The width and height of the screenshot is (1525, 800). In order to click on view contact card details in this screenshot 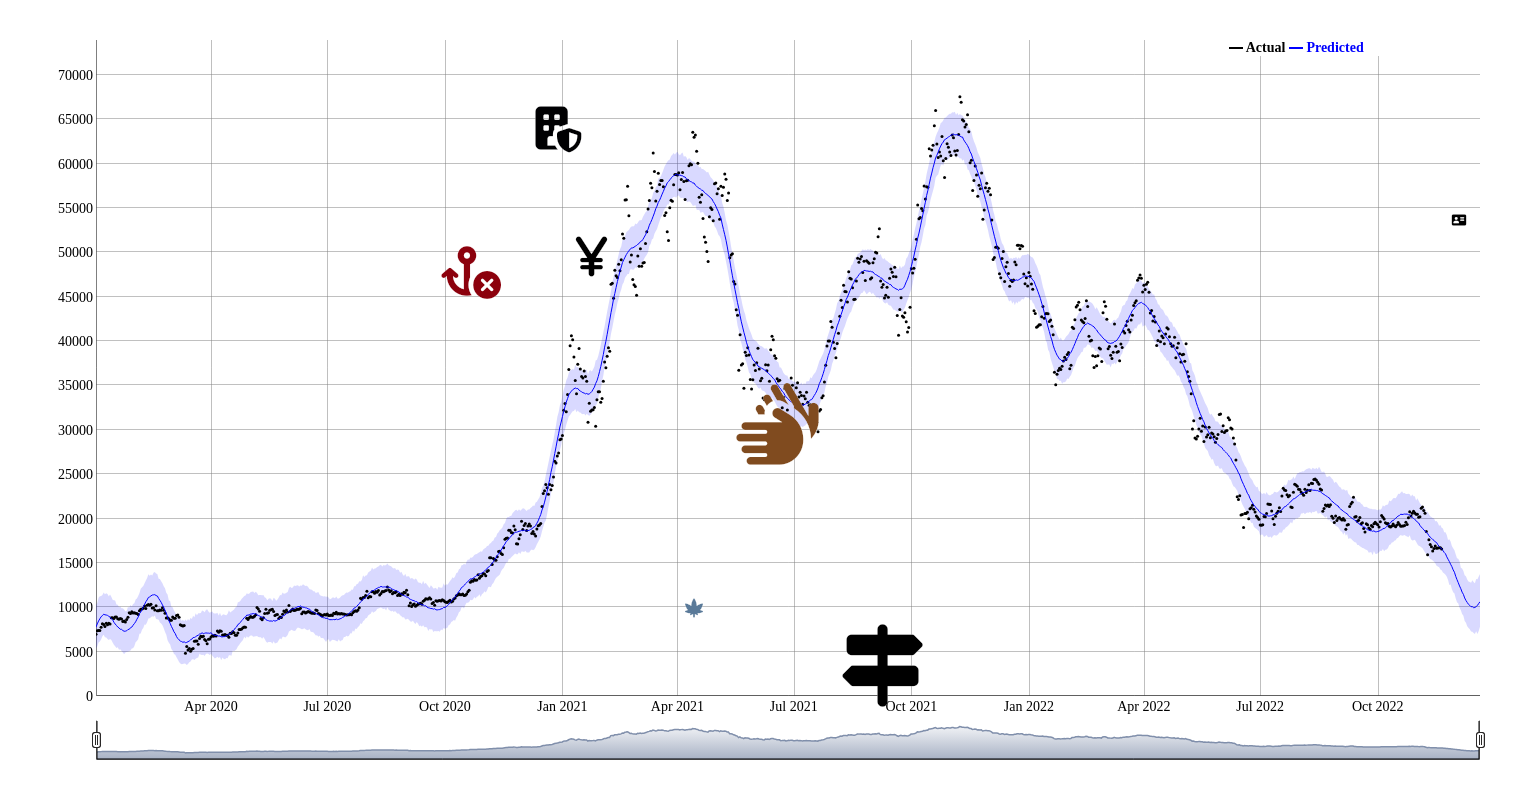, I will do `click(1459, 220)`.